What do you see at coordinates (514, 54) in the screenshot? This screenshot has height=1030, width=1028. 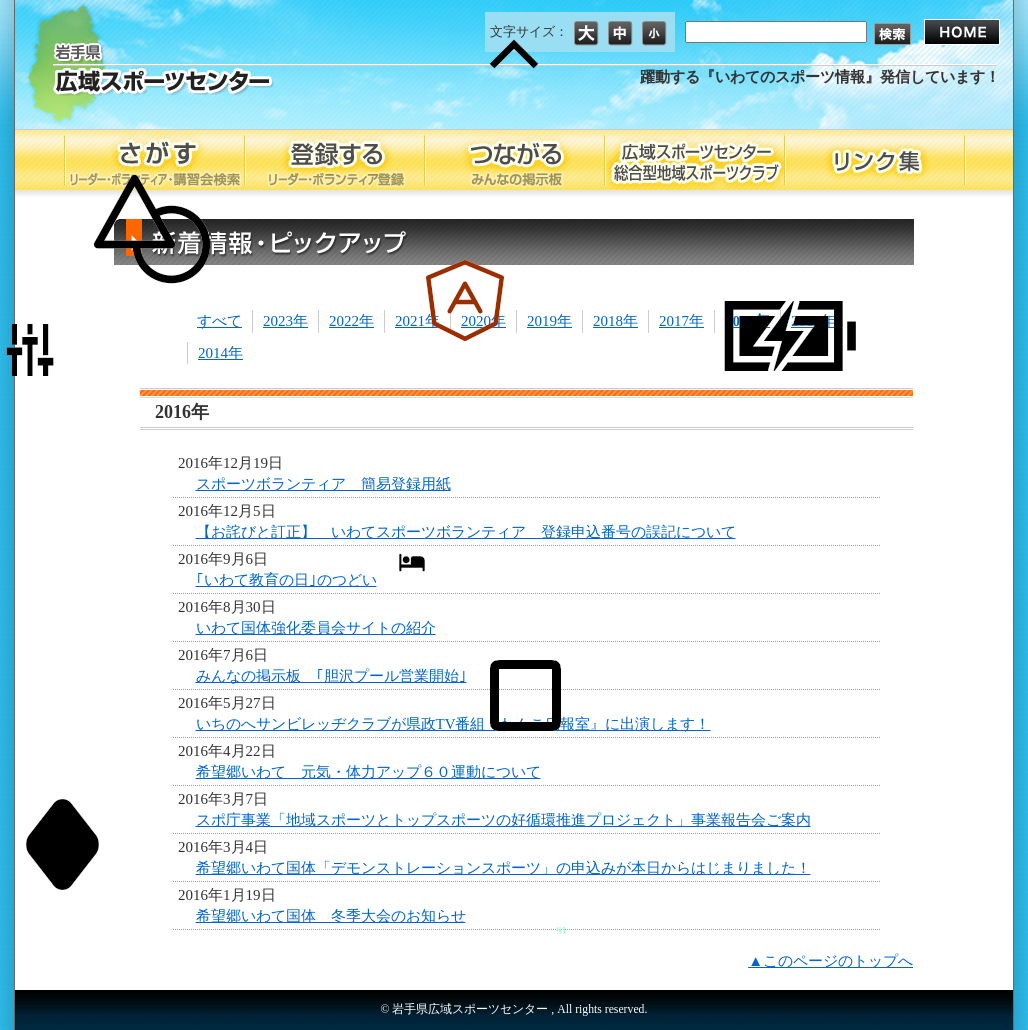 I see `collapse an expanded section` at bounding box center [514, 54].